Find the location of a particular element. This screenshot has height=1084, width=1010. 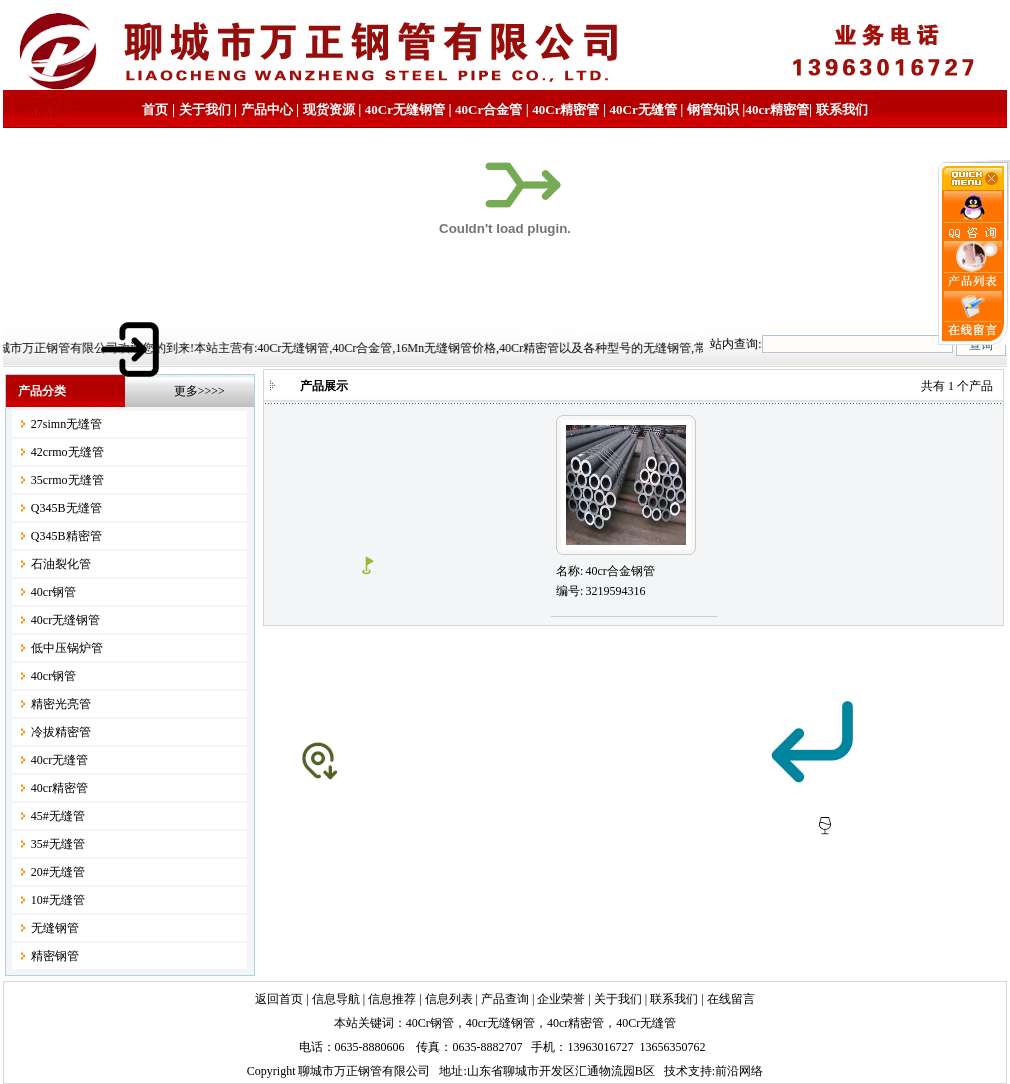

browse wine selection or menu is located at coordinates (825, 825).